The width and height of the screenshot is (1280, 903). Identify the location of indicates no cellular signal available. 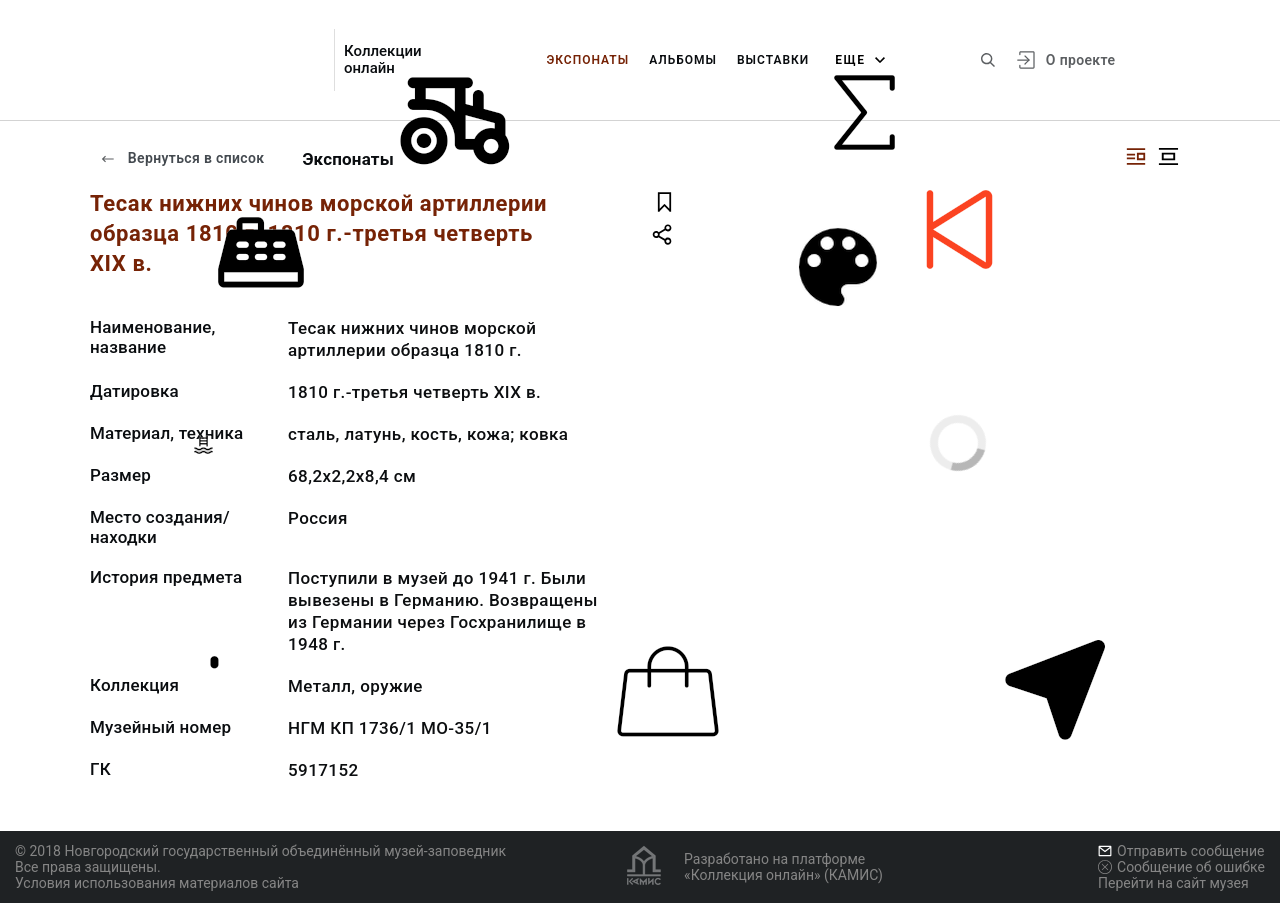
(259, 627).